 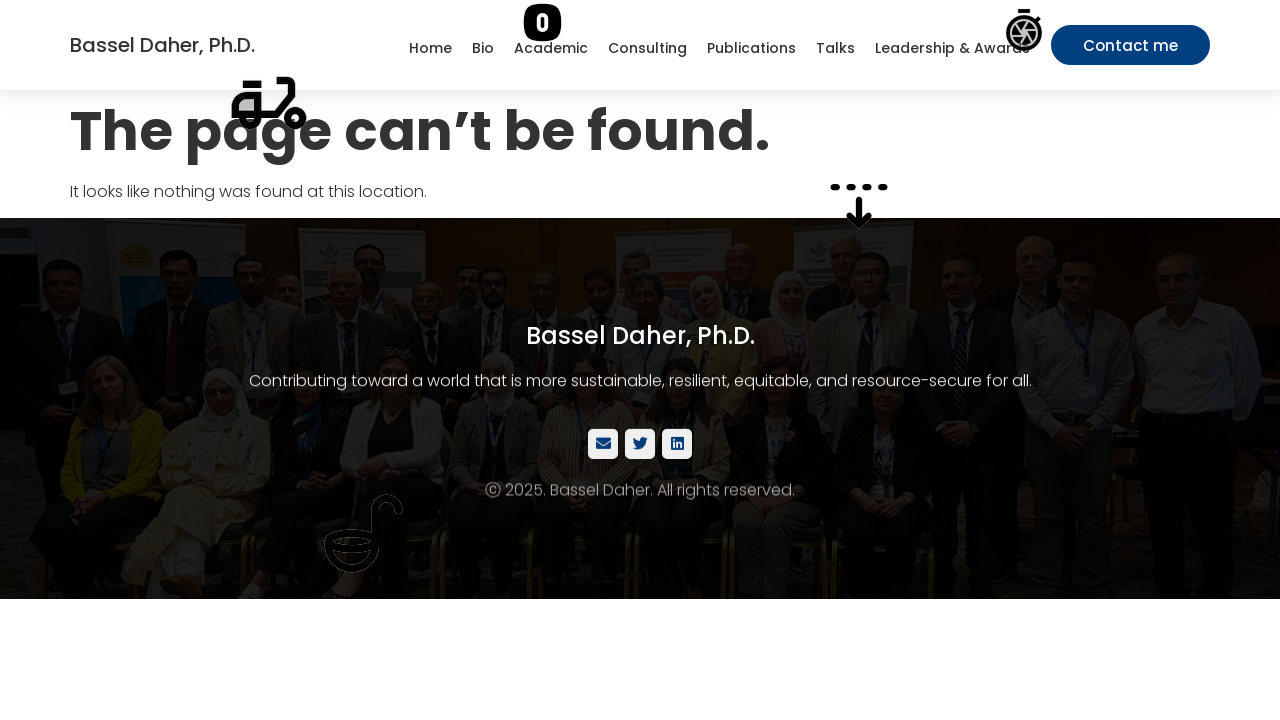 What do you see at coordinates (542, 22) in the screenshot?
I see `indicates zero items or notifications` at bounding box center [542, 22].